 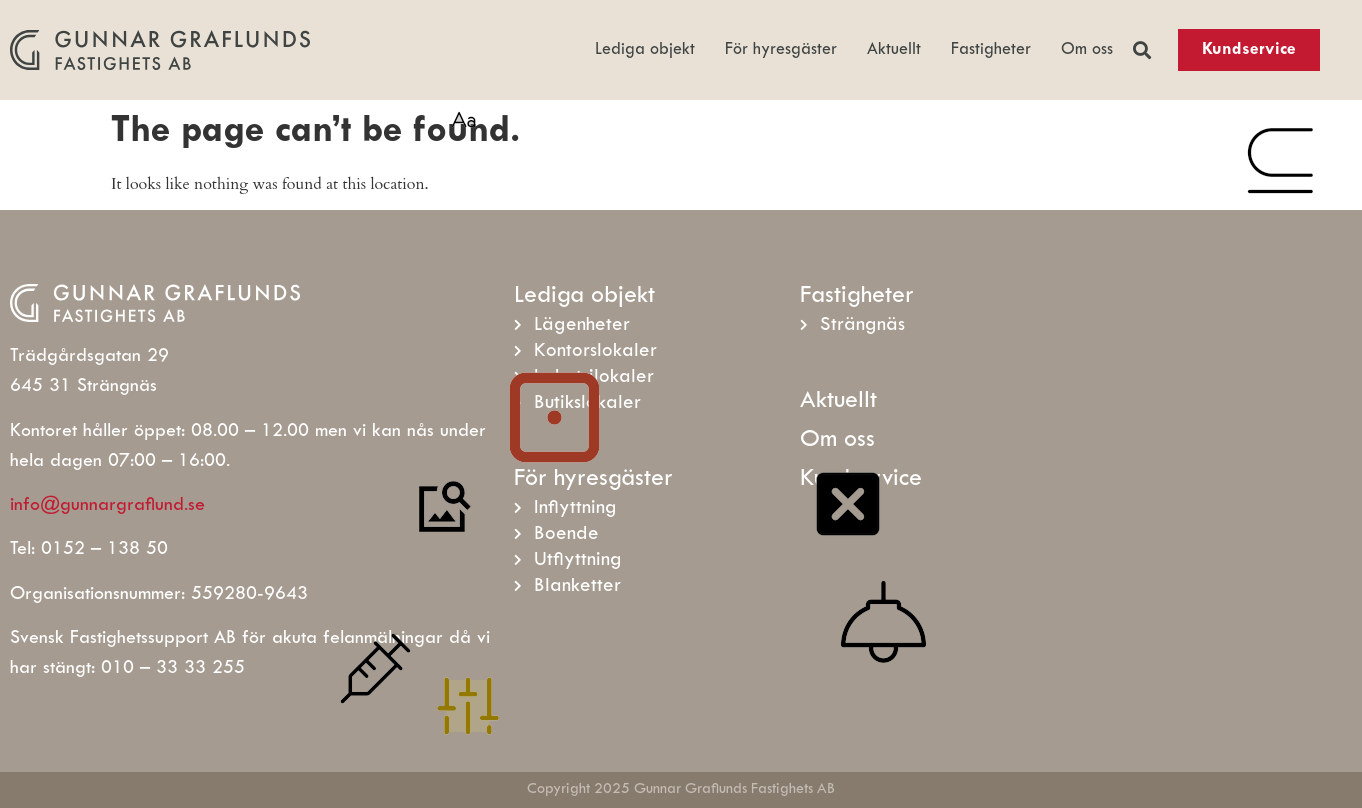 What do you see at coordinates (848, 504) in the screenshot?
I see `indicates a disabled or unavailable feature` at bounding box center [848, 504].